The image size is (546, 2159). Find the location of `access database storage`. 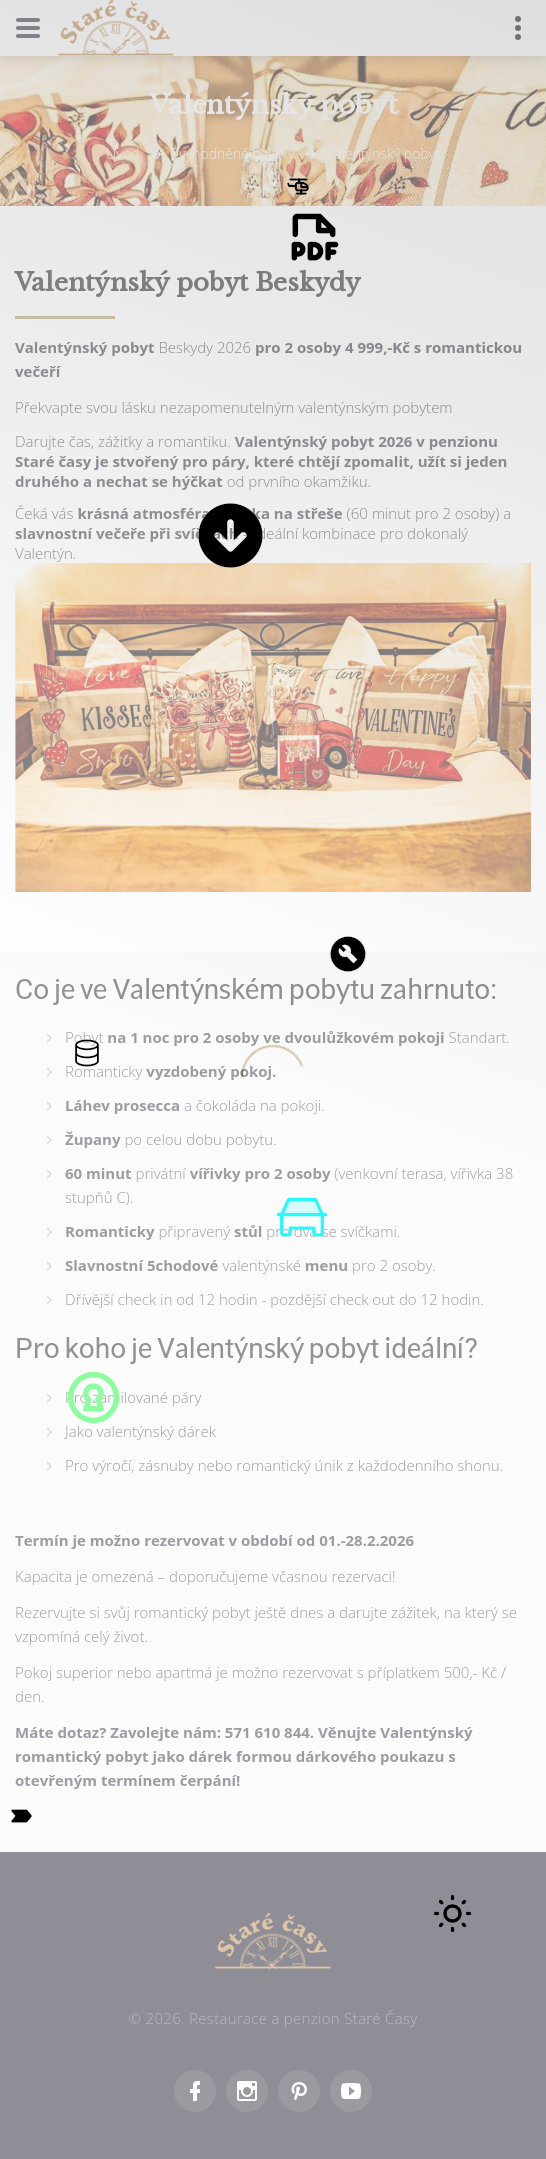

access database storage is located at coordinates (87, 1053).